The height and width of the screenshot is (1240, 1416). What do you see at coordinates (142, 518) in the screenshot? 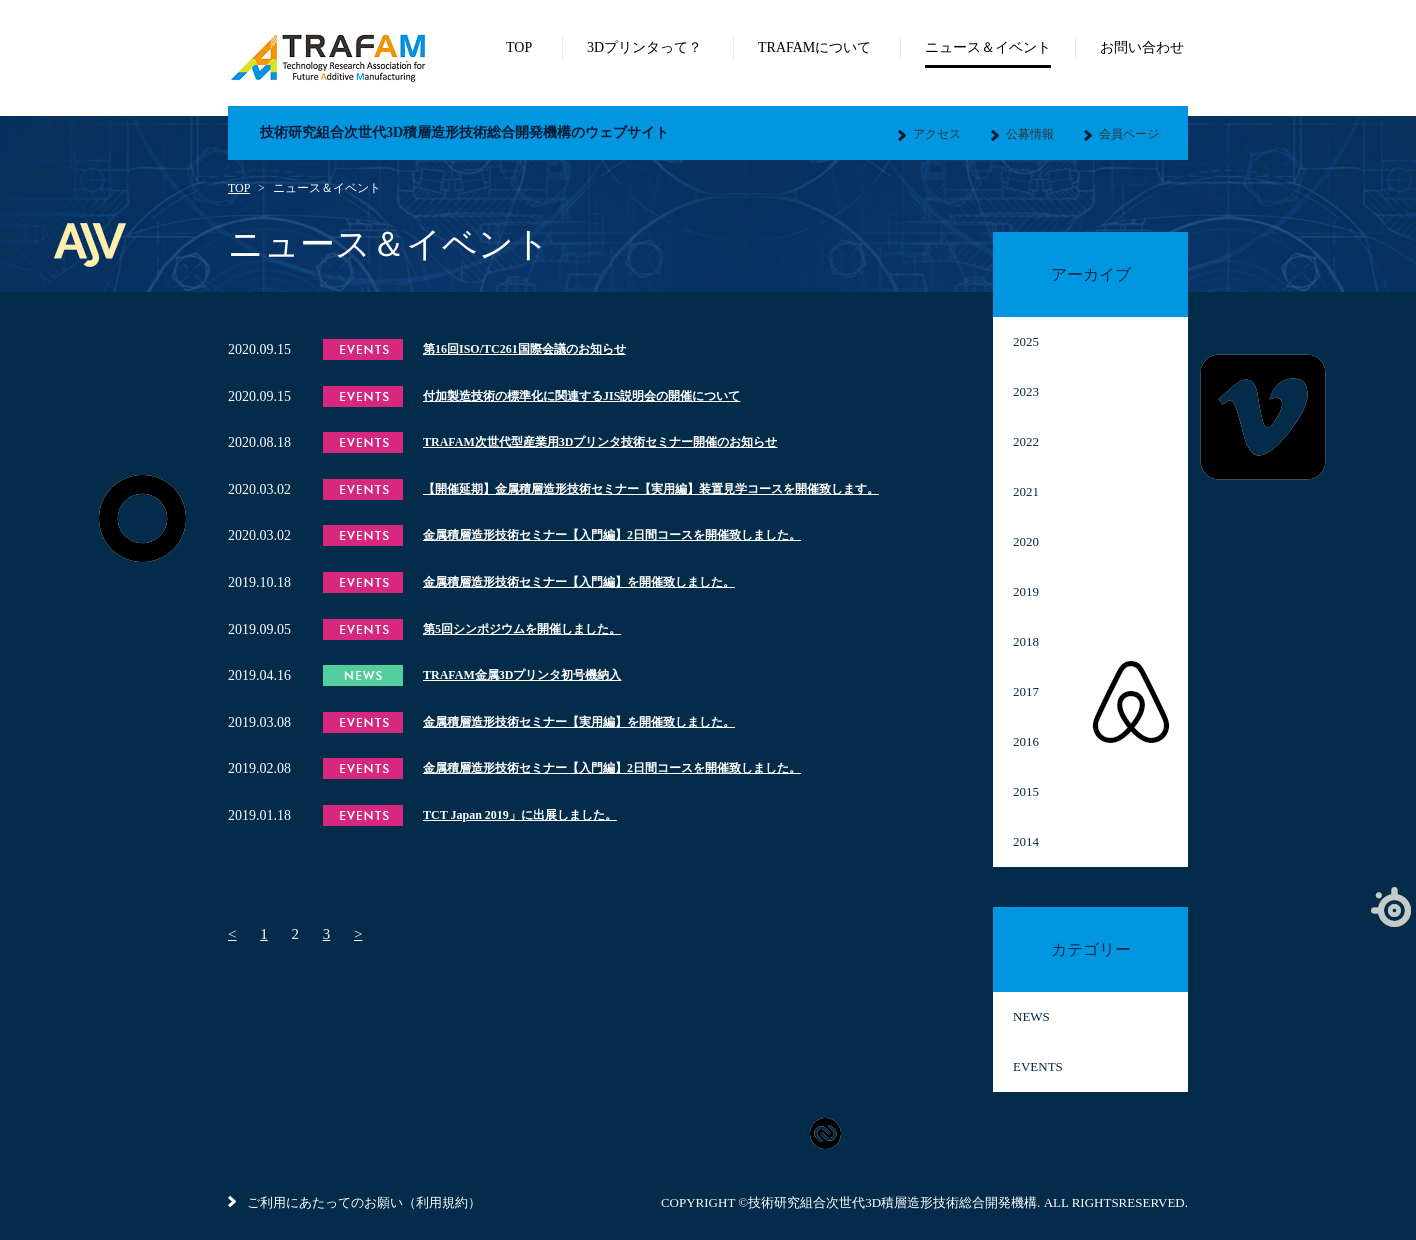
I see `listmonk email newsletter and mailing list manager logo` at bounding box center [142, 518].